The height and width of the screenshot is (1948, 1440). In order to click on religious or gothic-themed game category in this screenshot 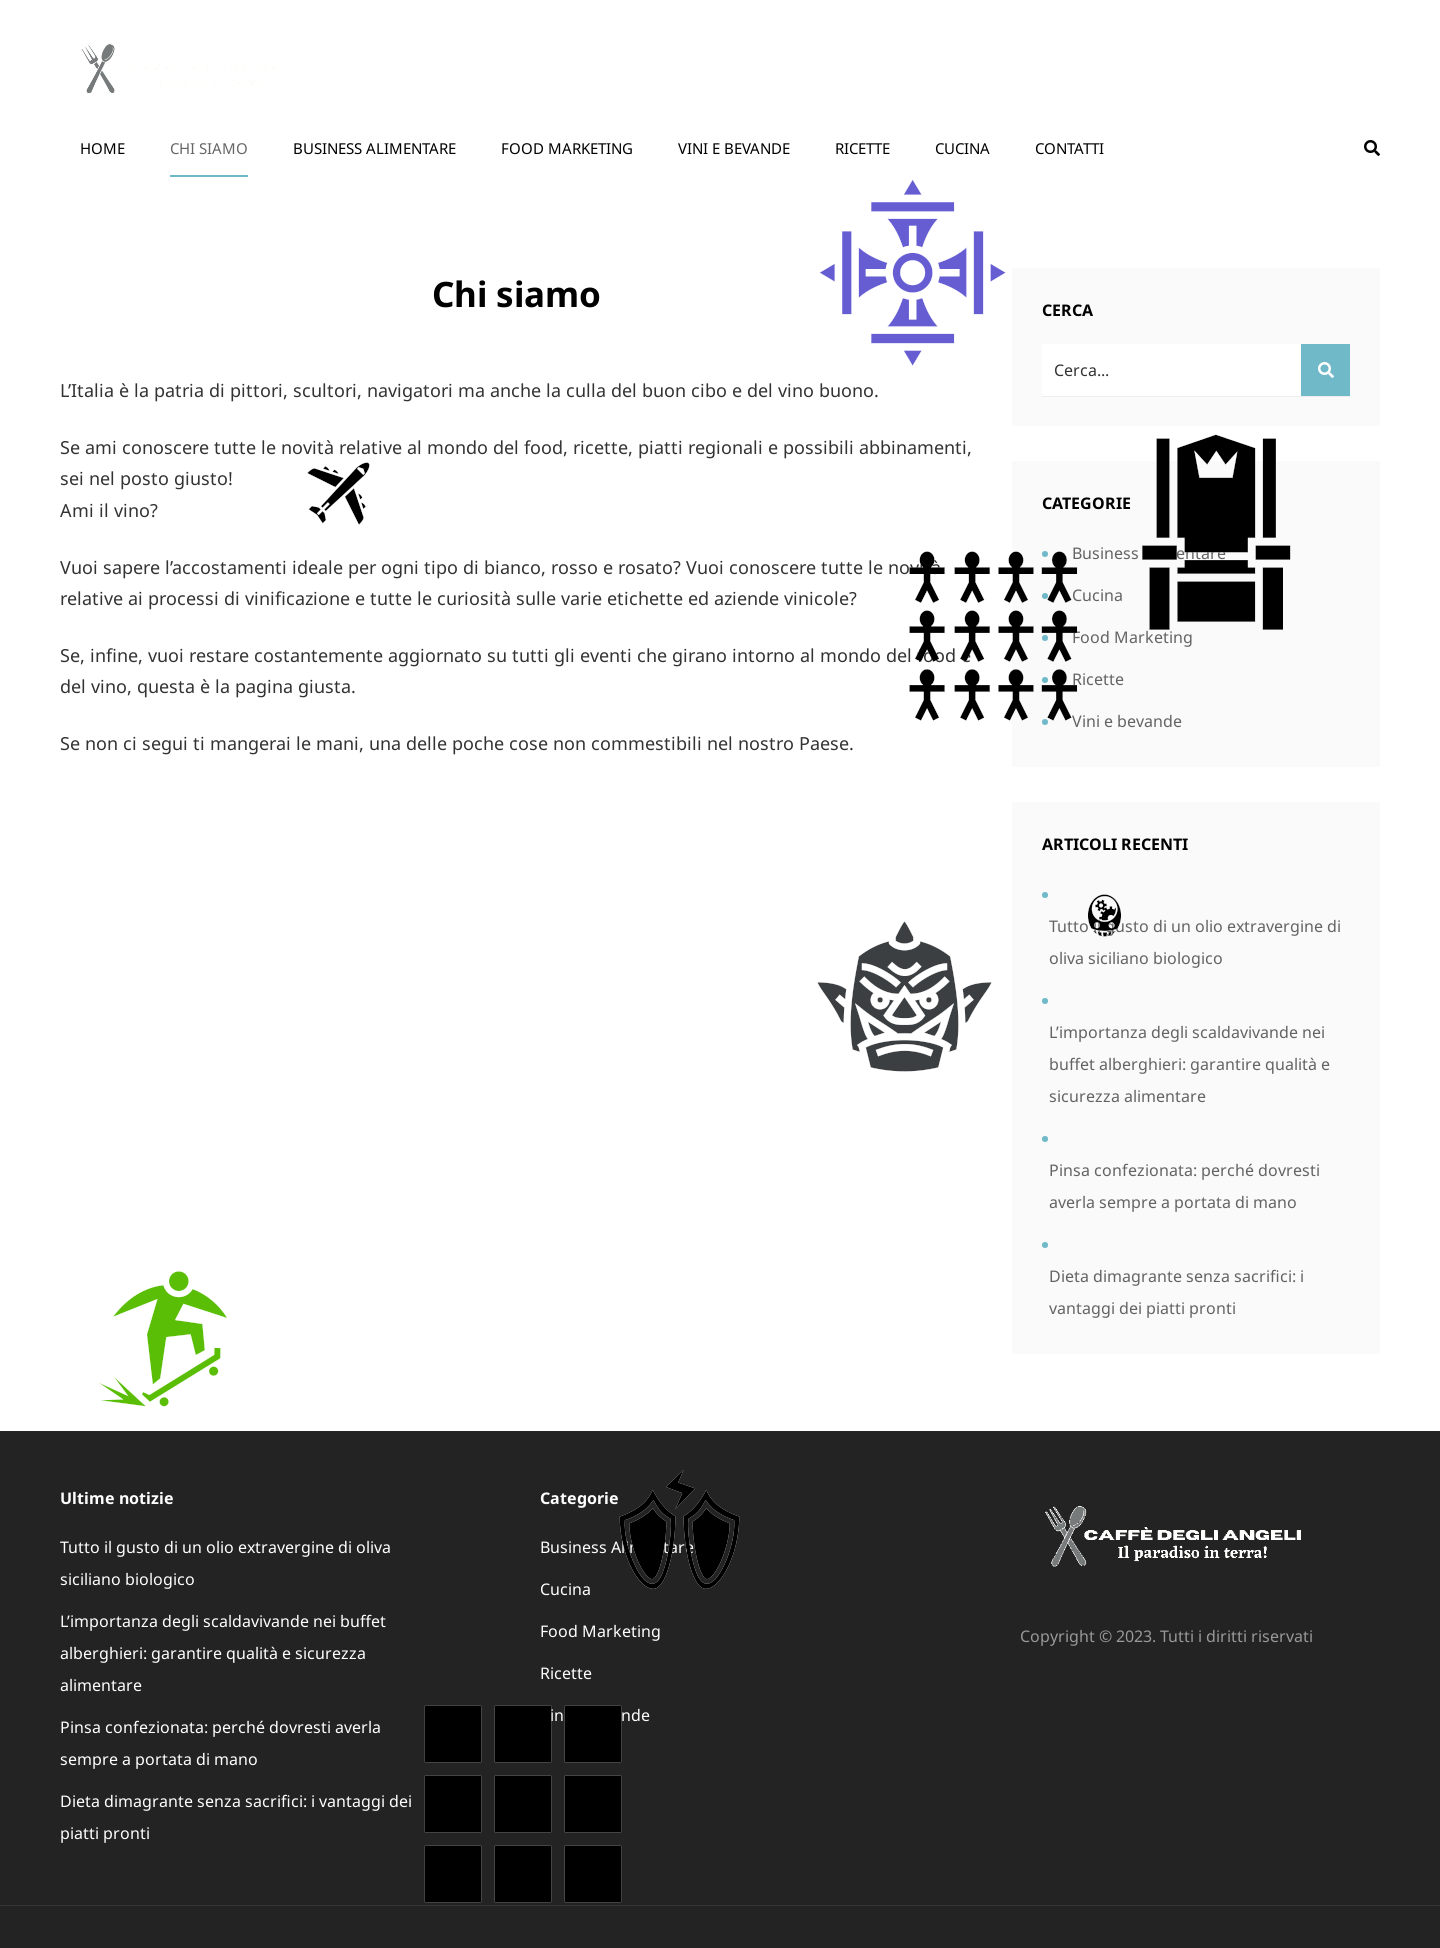, I will do `click(912, 273)`.